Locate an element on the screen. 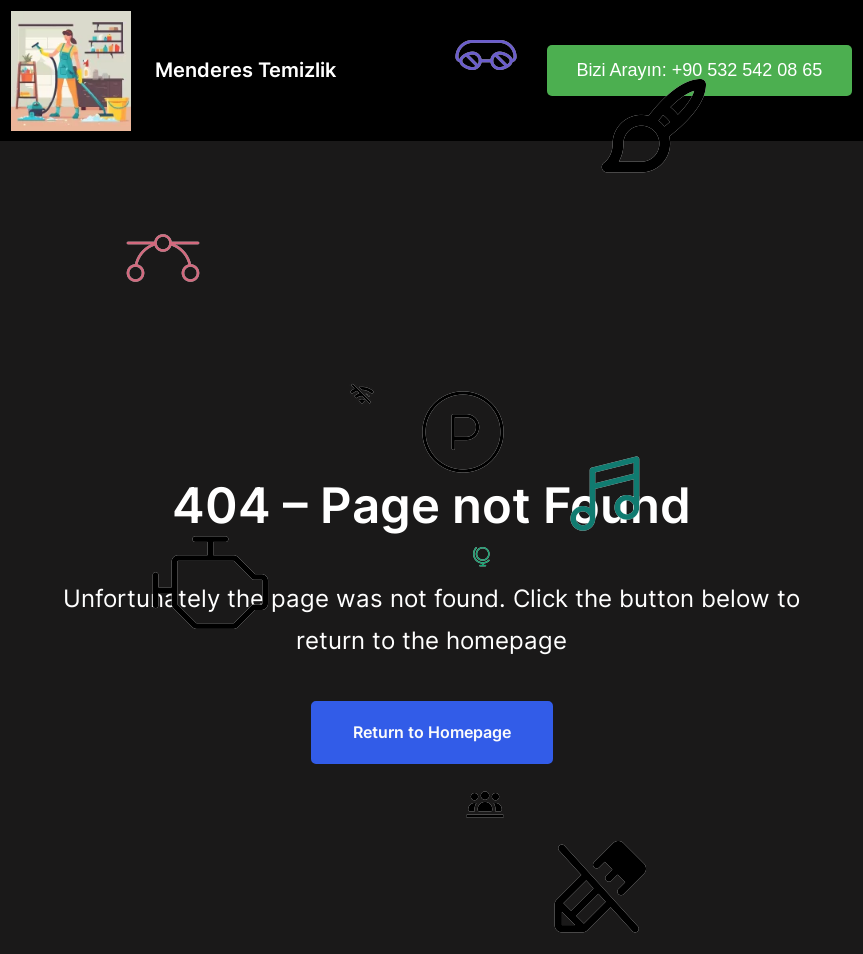 The height and width of the screenshot is (954, 863). parking availability or location indicator is located at coordinates (463, 432).